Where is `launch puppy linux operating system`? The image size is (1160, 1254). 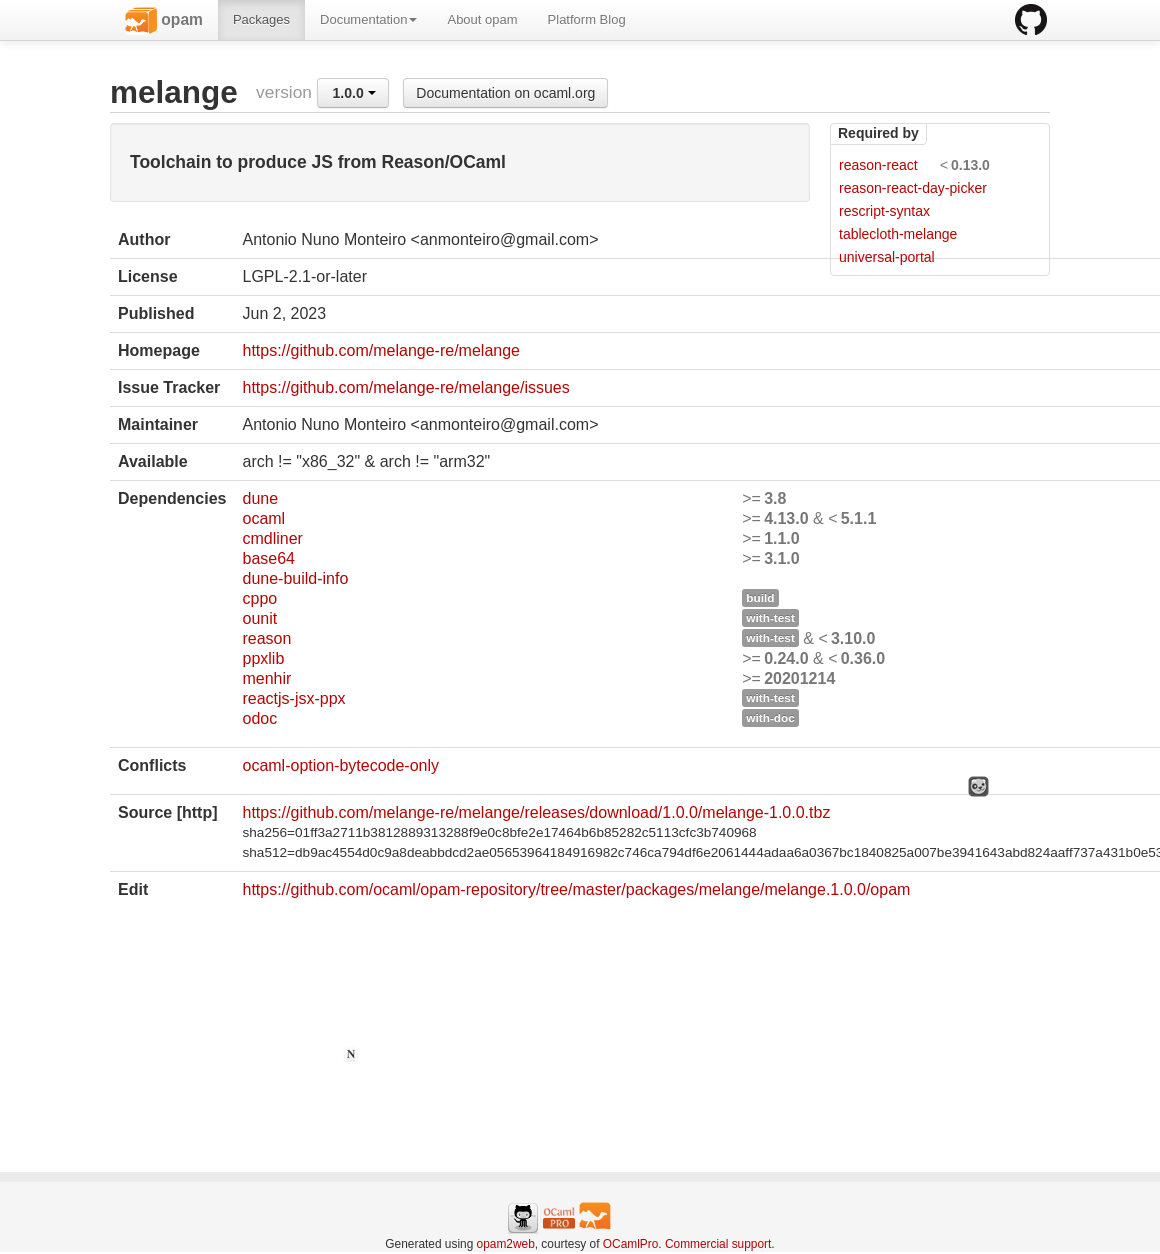 launch puppy linux operating system is located at coordinates (978, 786).